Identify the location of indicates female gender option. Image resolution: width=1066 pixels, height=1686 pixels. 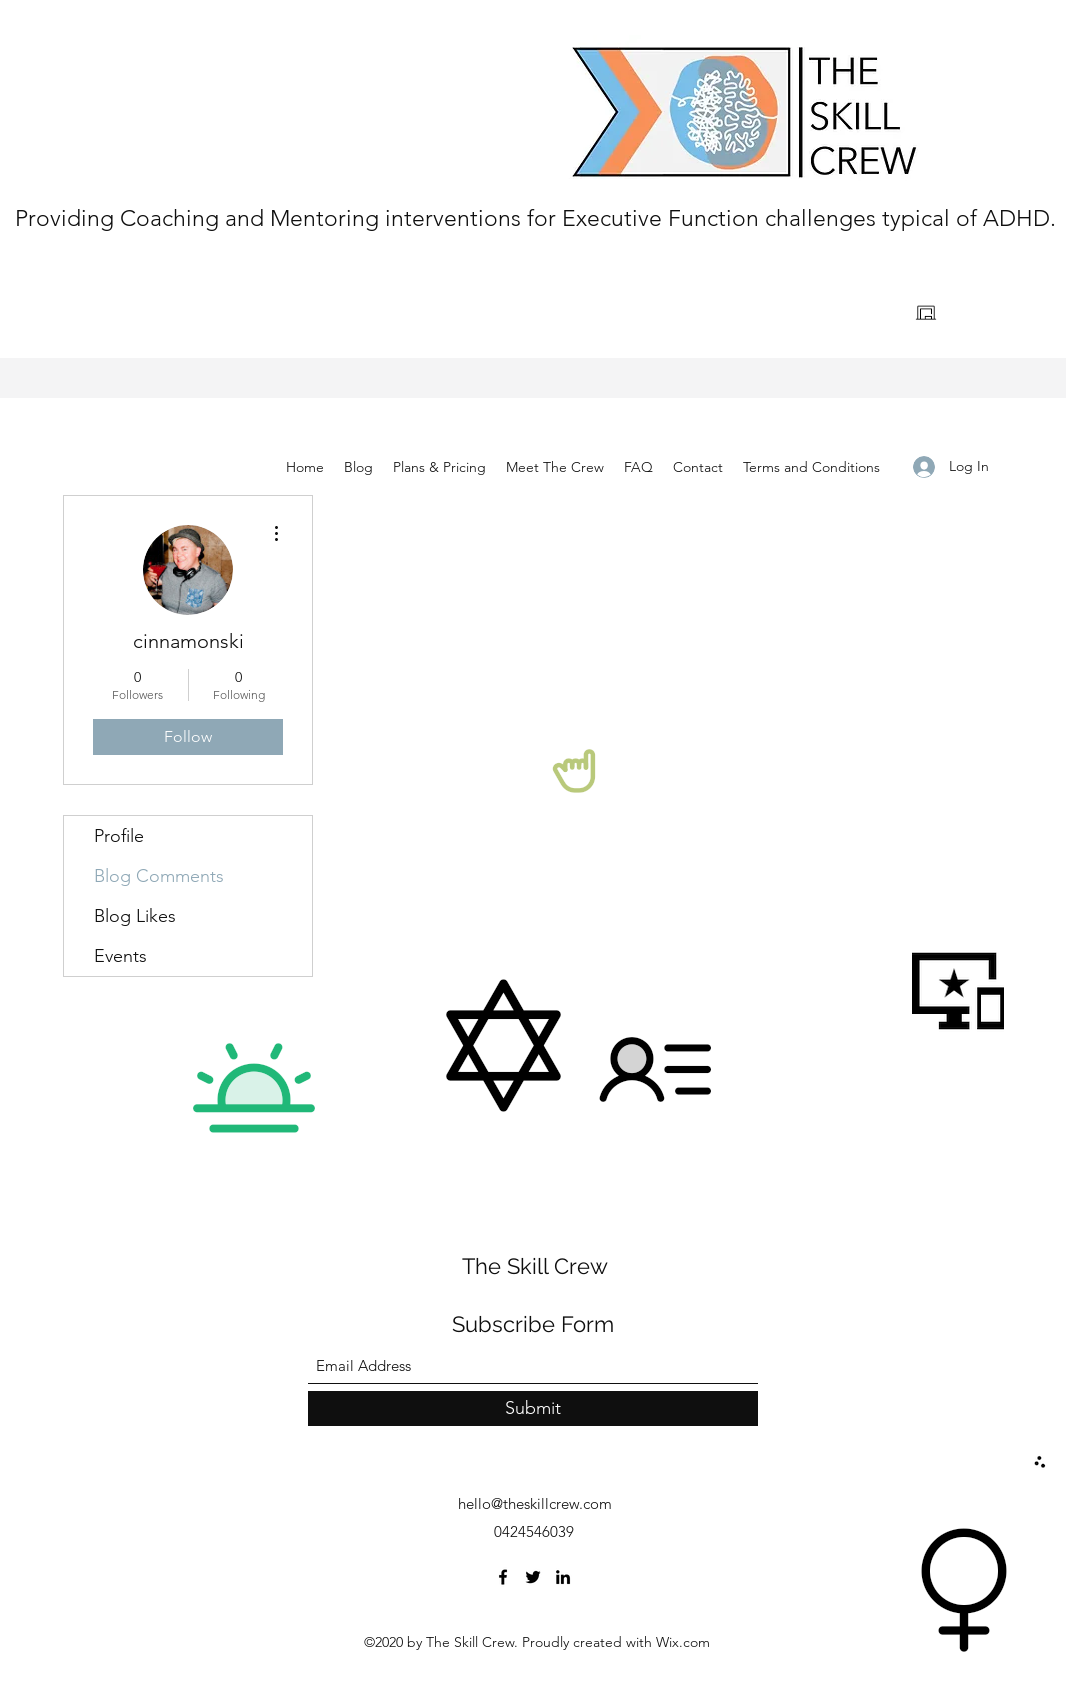
(964, 1588).